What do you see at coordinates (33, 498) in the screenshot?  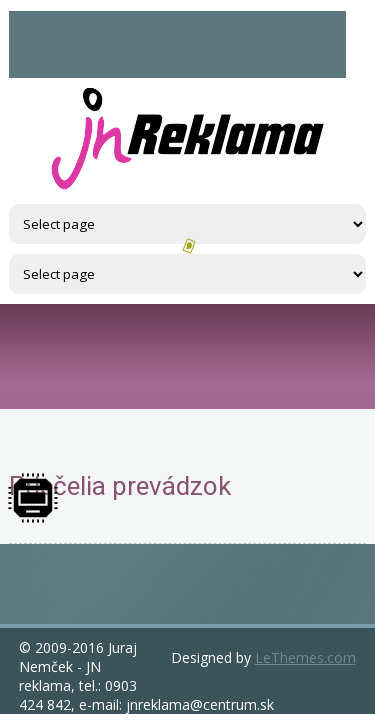 I see `view system performance or CPU usage` at bounding box center [33, 498].